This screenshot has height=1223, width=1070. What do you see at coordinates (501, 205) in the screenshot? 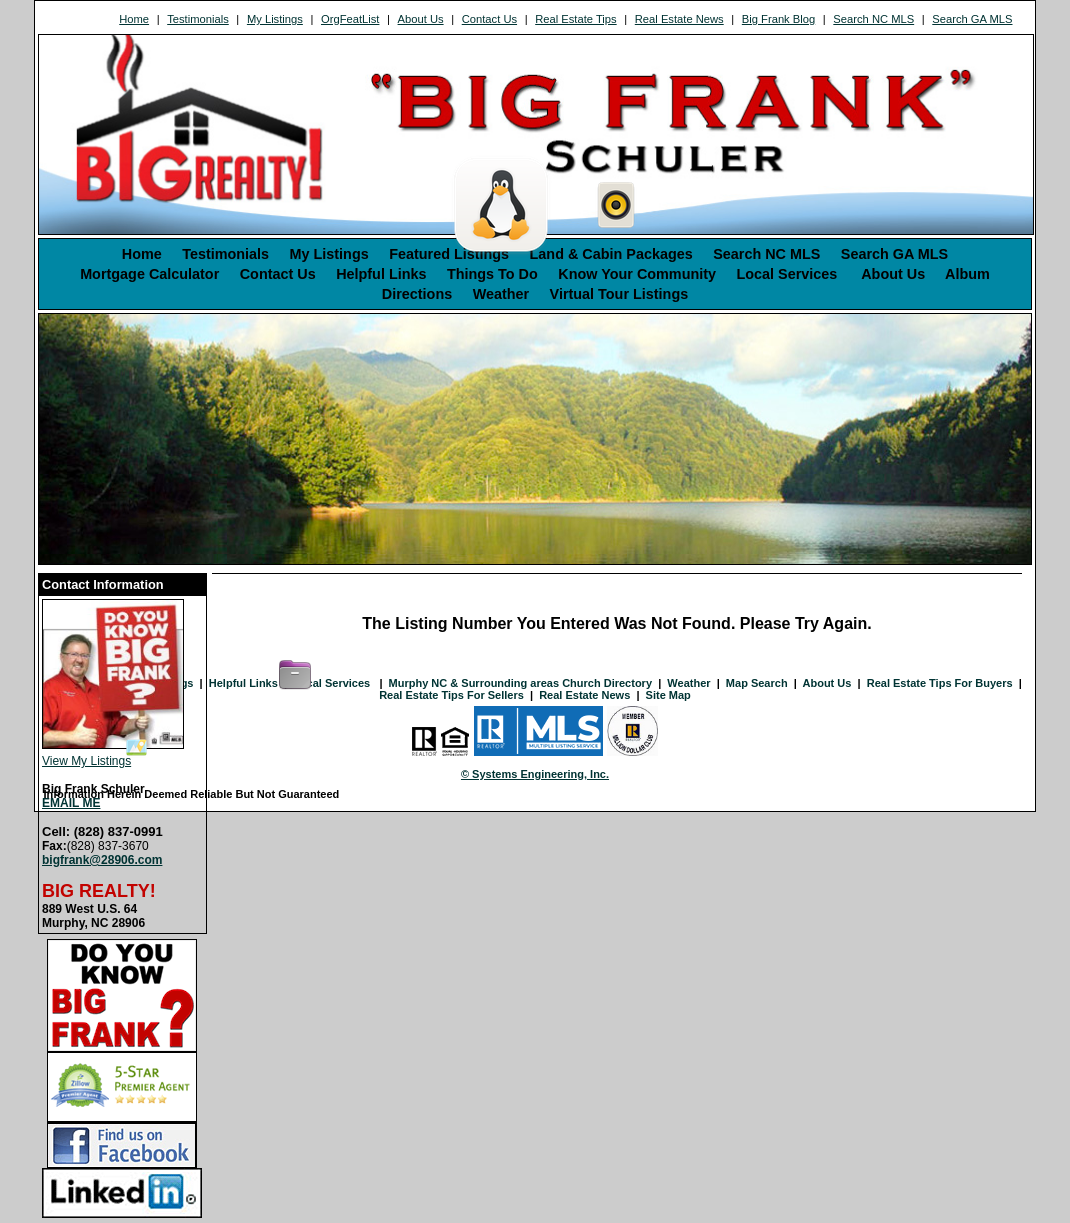
I see `open linux system preferences` at bounding box center [501, 205].